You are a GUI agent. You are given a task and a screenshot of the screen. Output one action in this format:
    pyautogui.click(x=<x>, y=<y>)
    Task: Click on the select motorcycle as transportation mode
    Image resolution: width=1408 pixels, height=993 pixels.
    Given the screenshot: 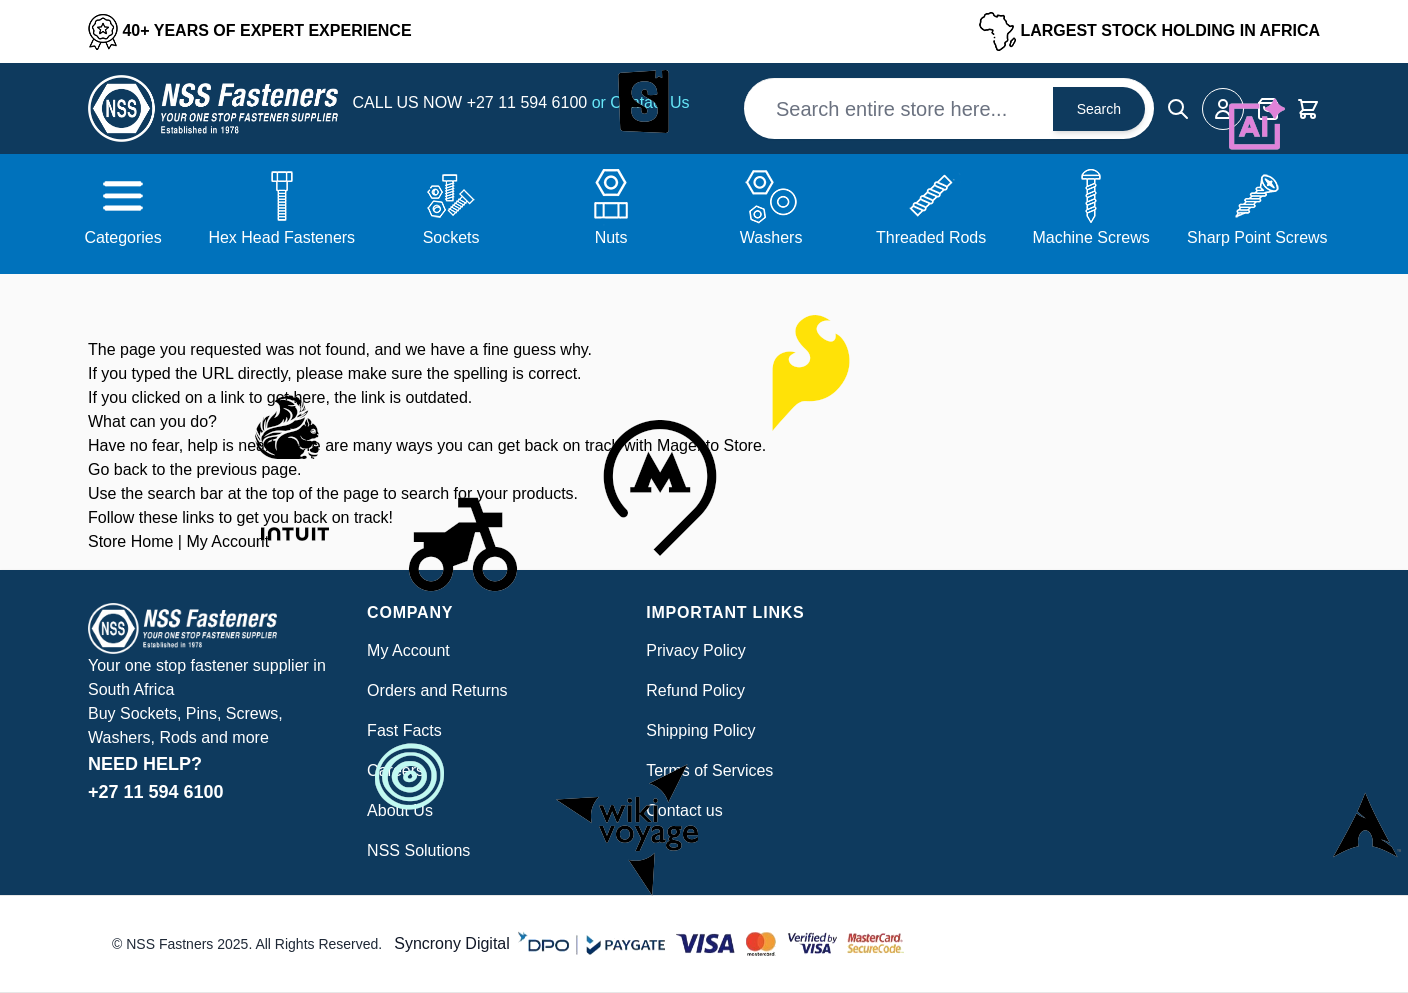 What is the action you would take?
    pyautogui.click(x=463, y=542)
    